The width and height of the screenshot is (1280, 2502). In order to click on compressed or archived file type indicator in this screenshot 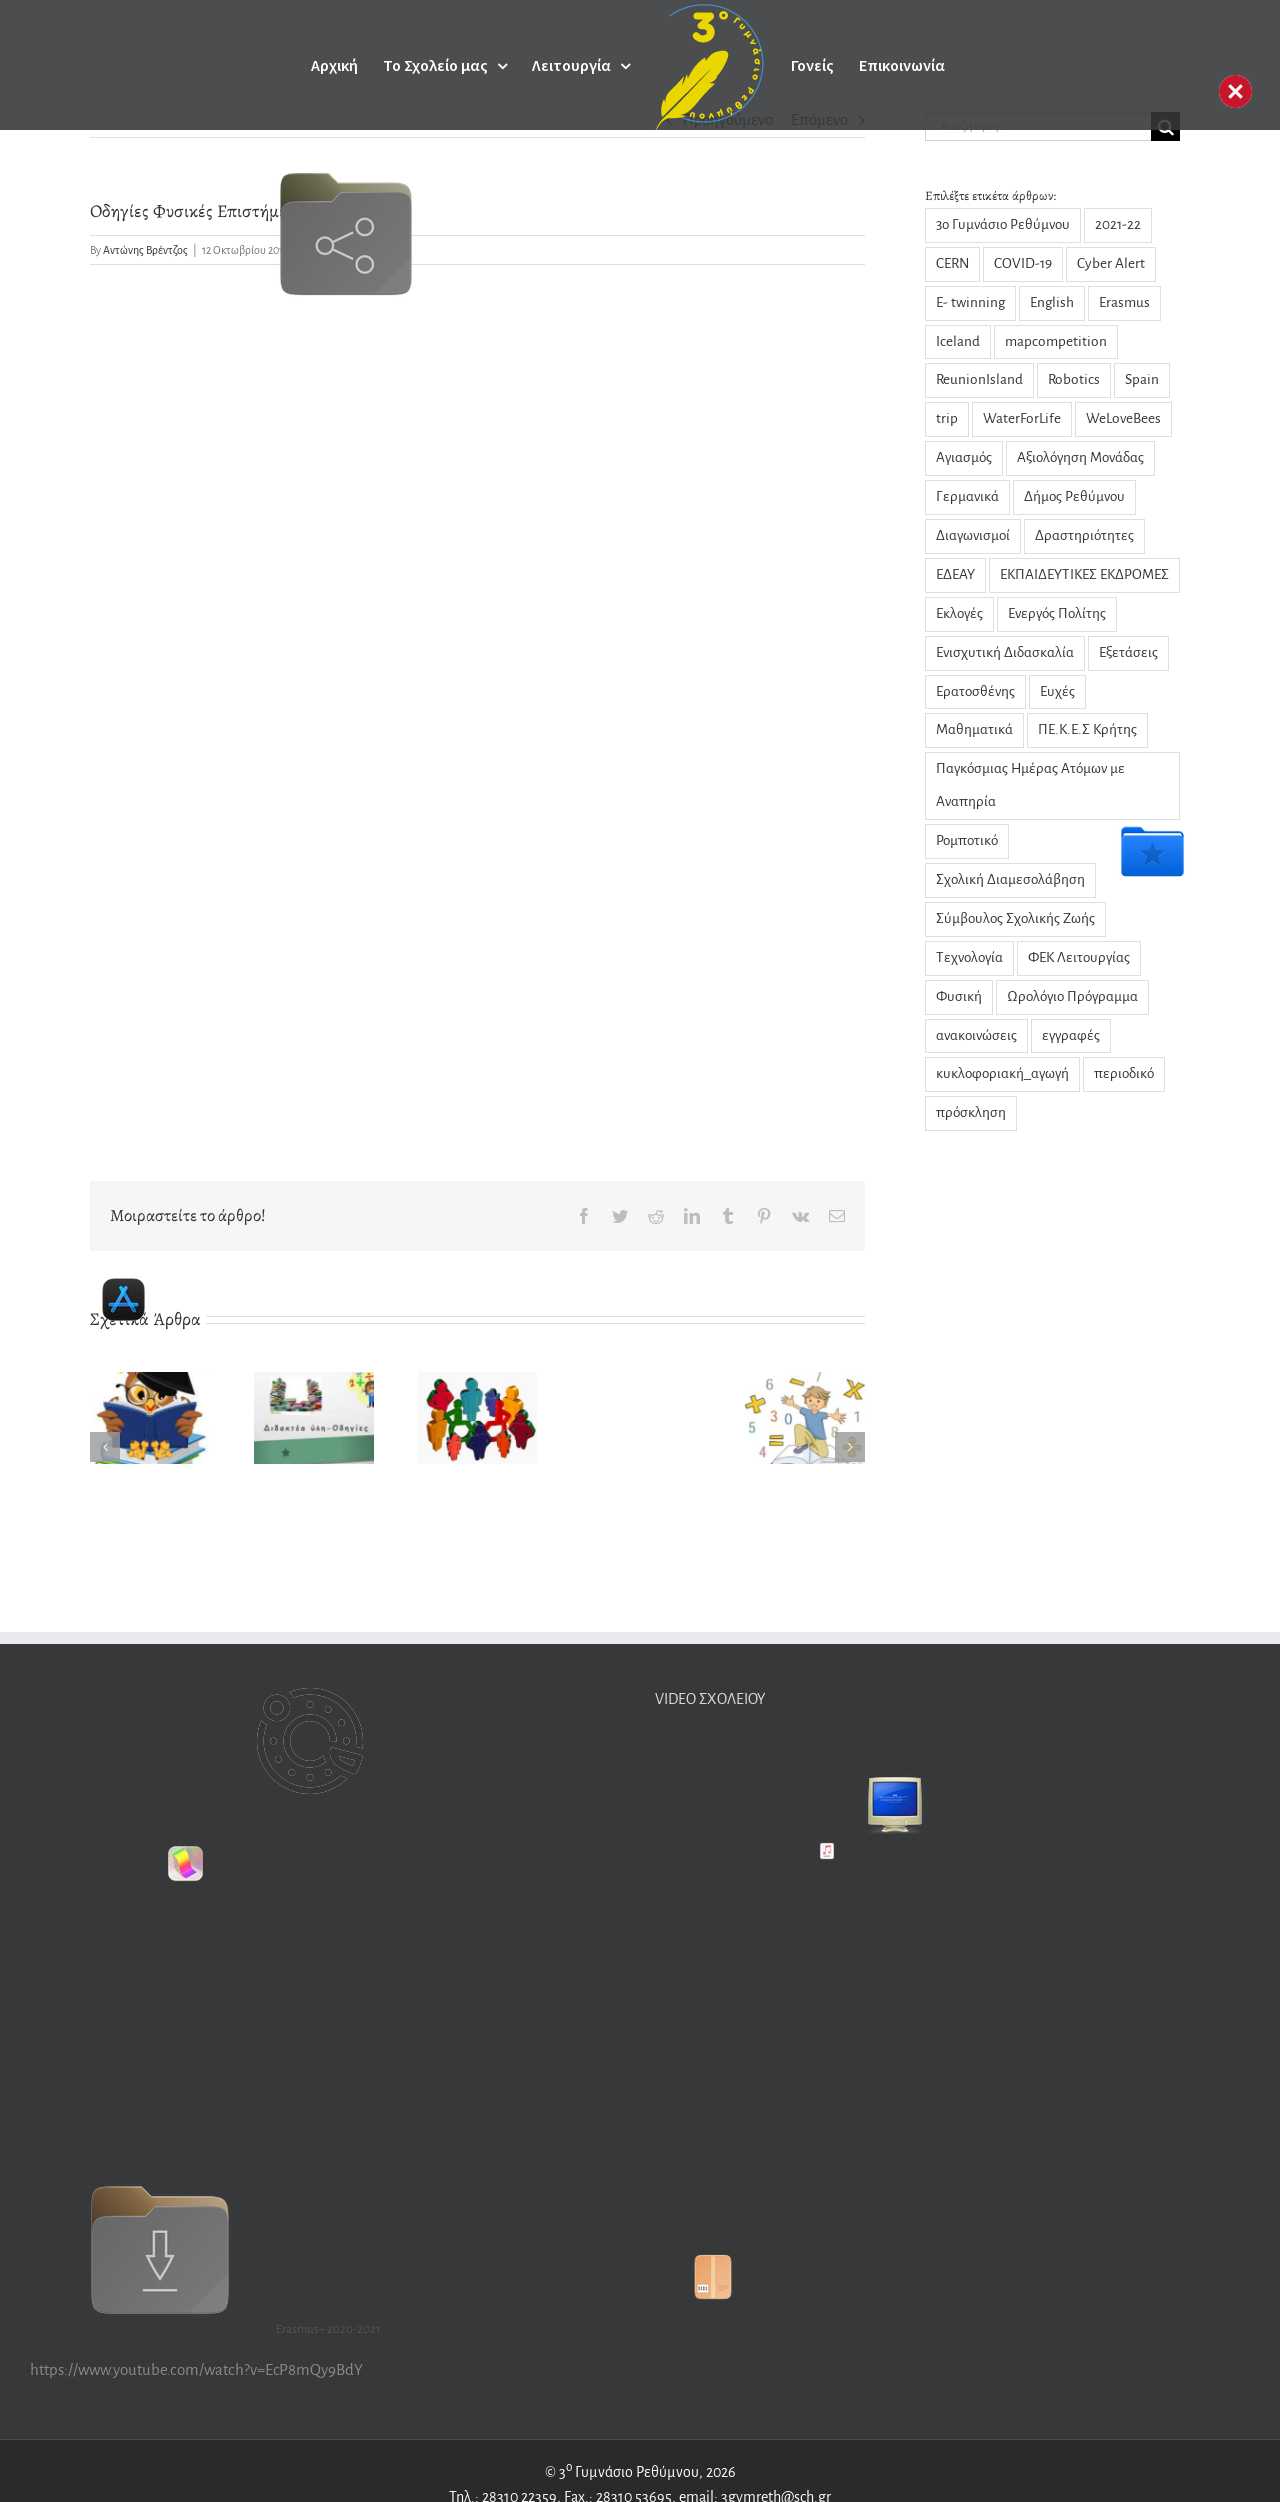, I will do `click(713, 2277)`.